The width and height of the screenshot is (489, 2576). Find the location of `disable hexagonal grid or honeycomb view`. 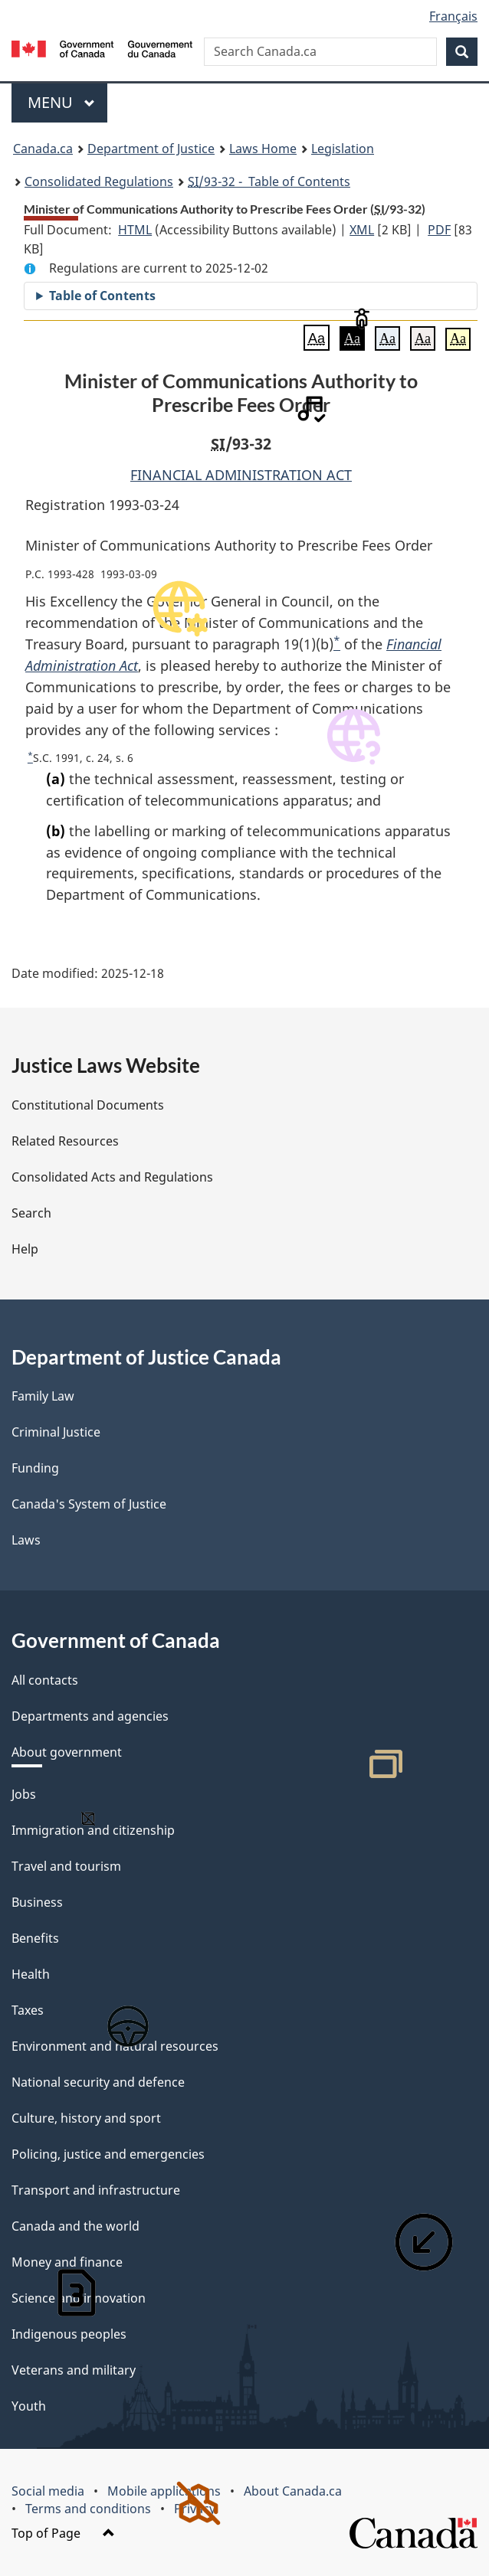

disable hexagonal grid or honeycomb view is located at coordinates (199, 2503).